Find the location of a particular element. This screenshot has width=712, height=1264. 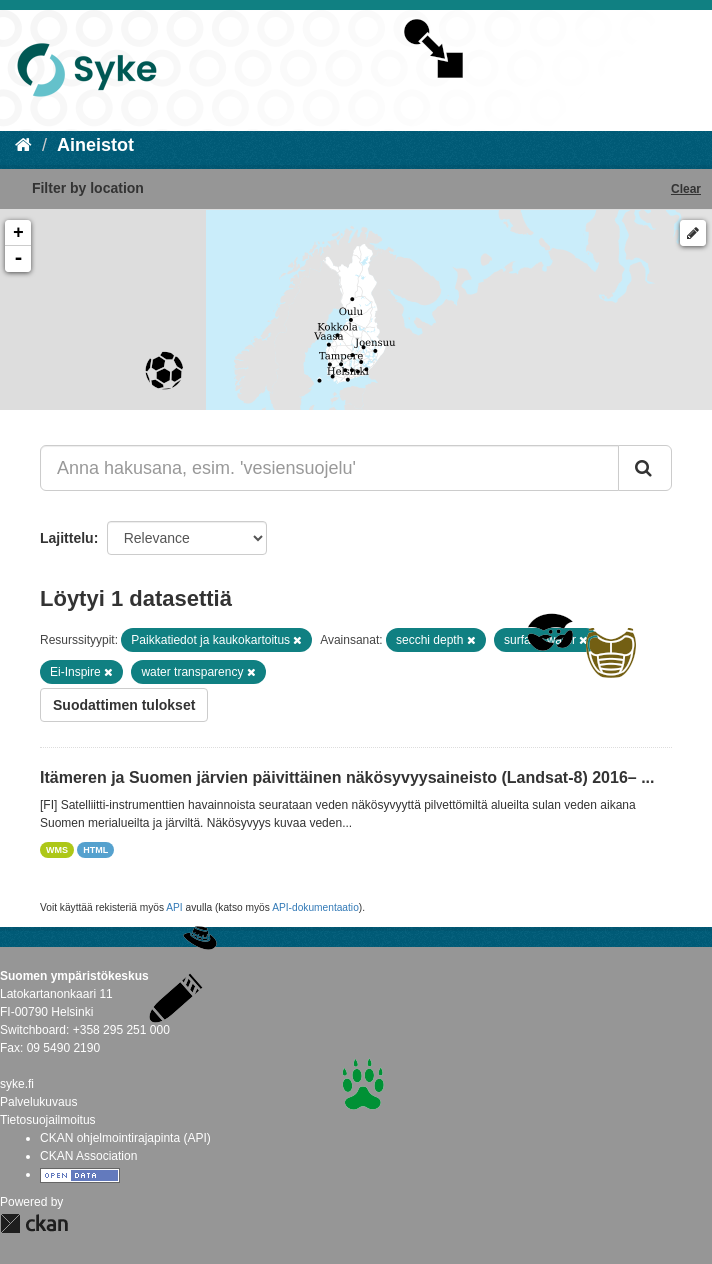

ammunition or weaponry item in a game inventory is located at coordinates (176, 998).